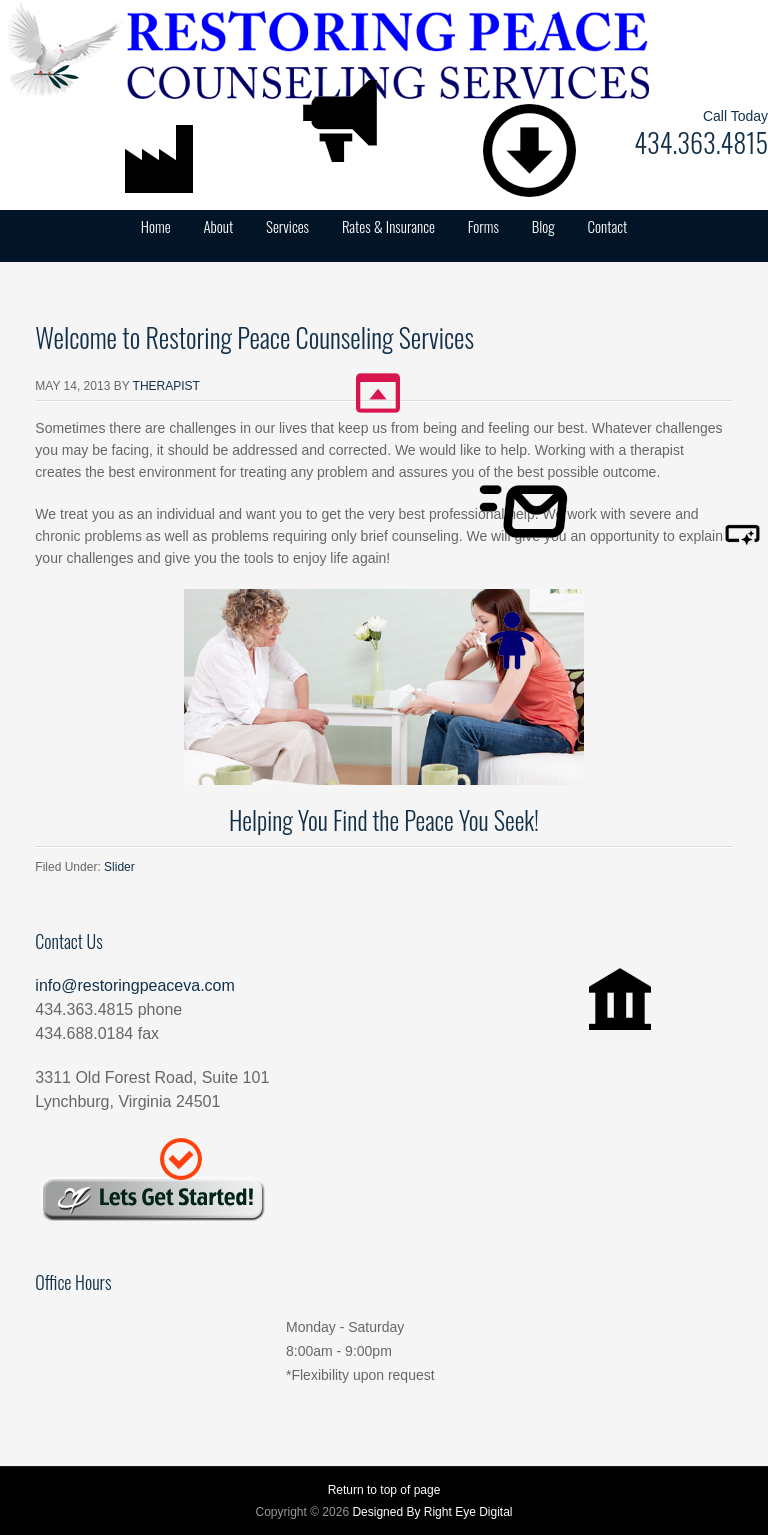 The image size is (768, 1535). I want to click on view manufacturing or production settings, so click(159, 159).